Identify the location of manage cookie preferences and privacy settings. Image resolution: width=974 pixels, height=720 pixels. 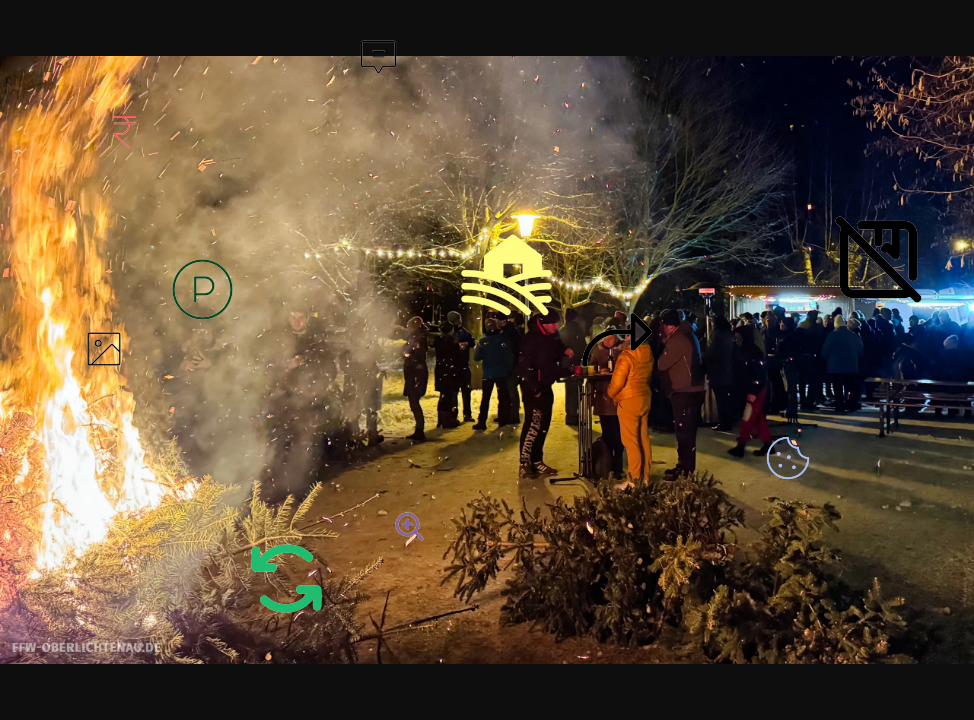
(788, 458).